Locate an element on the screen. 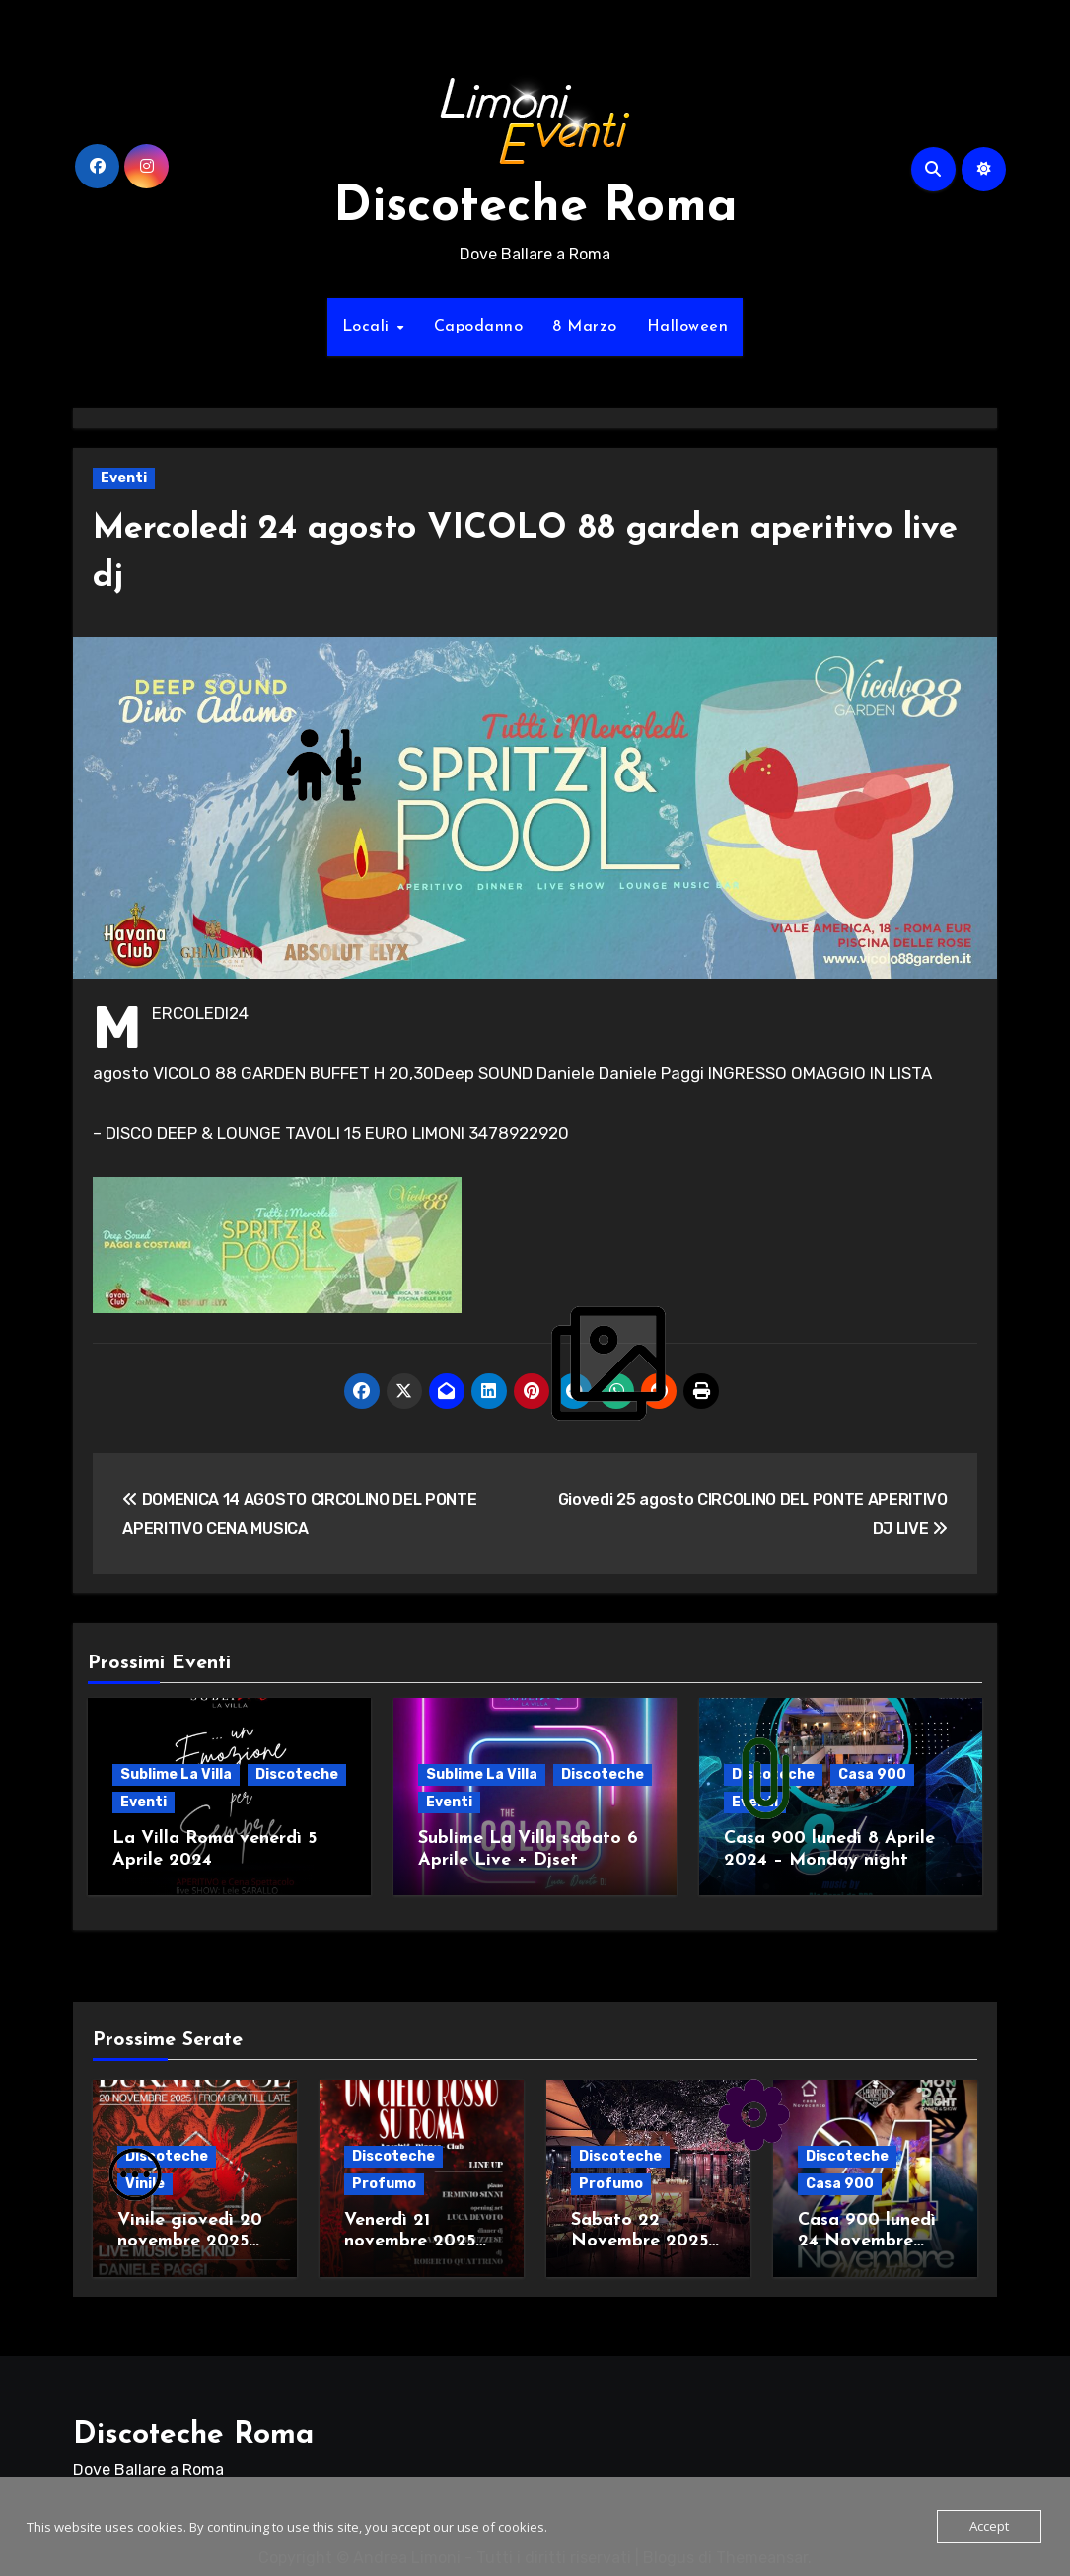  attach a file to your message is located at coordinates (765, 1778).